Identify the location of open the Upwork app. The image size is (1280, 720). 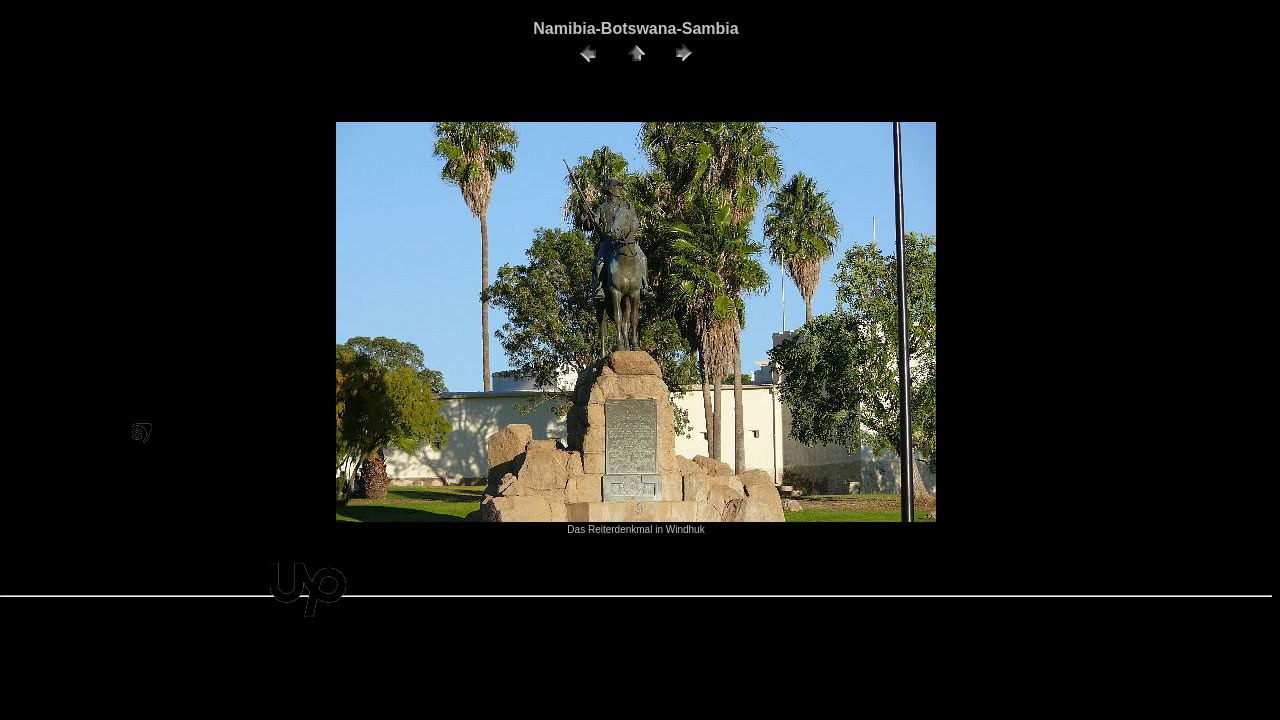
(308, 590).